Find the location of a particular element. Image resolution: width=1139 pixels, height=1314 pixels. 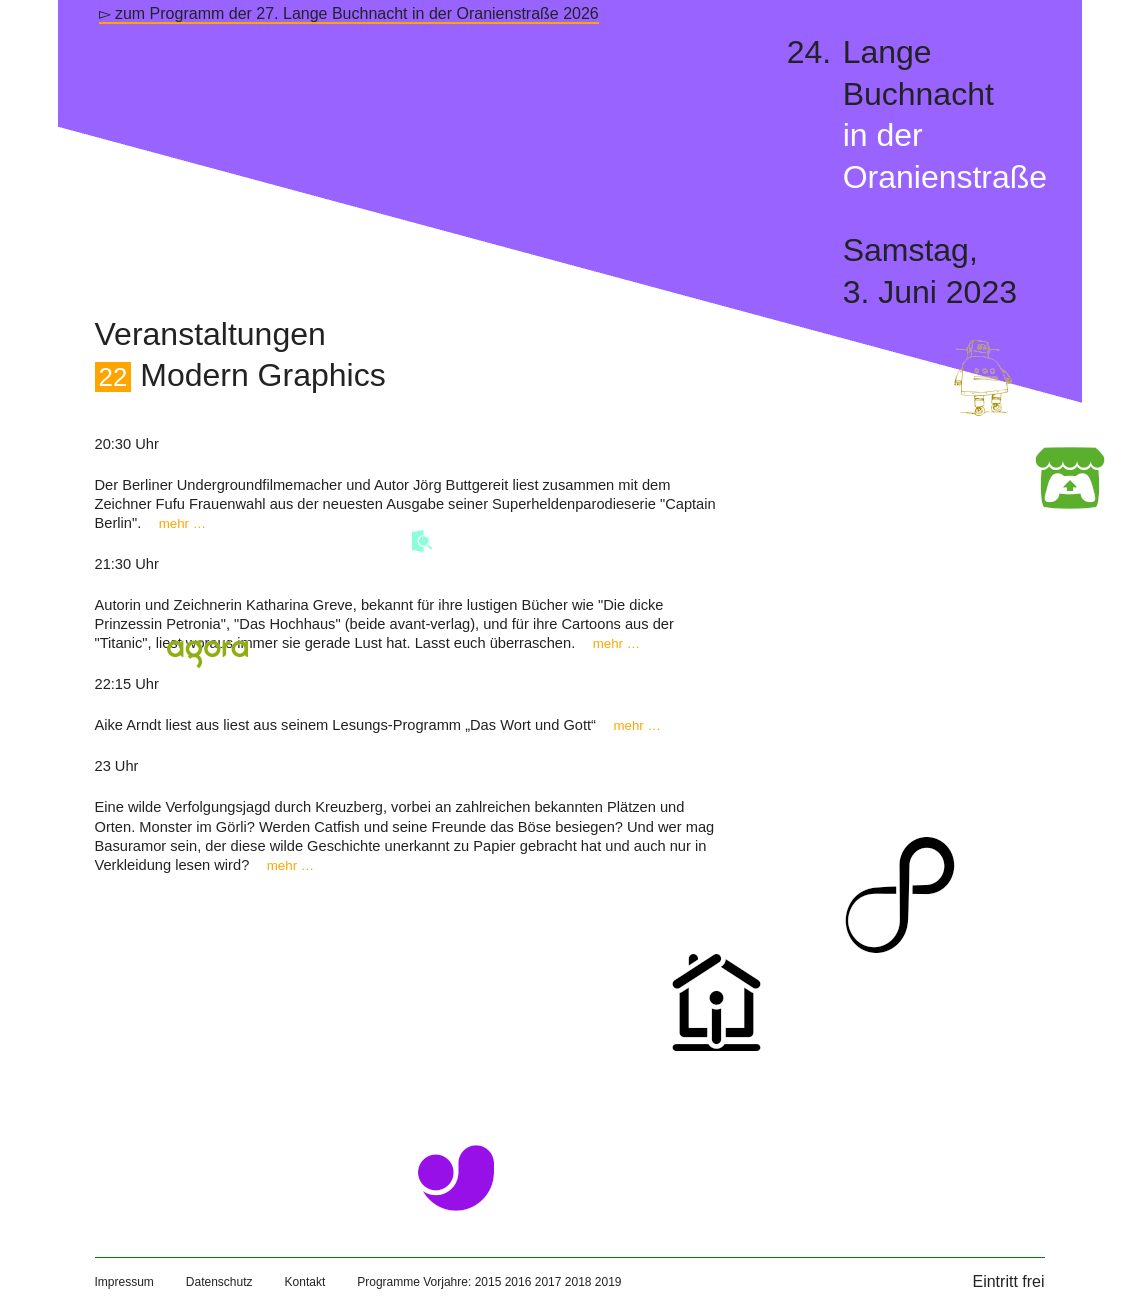

quick look logo - preview files without opening them is located at coordinates (422, 541).